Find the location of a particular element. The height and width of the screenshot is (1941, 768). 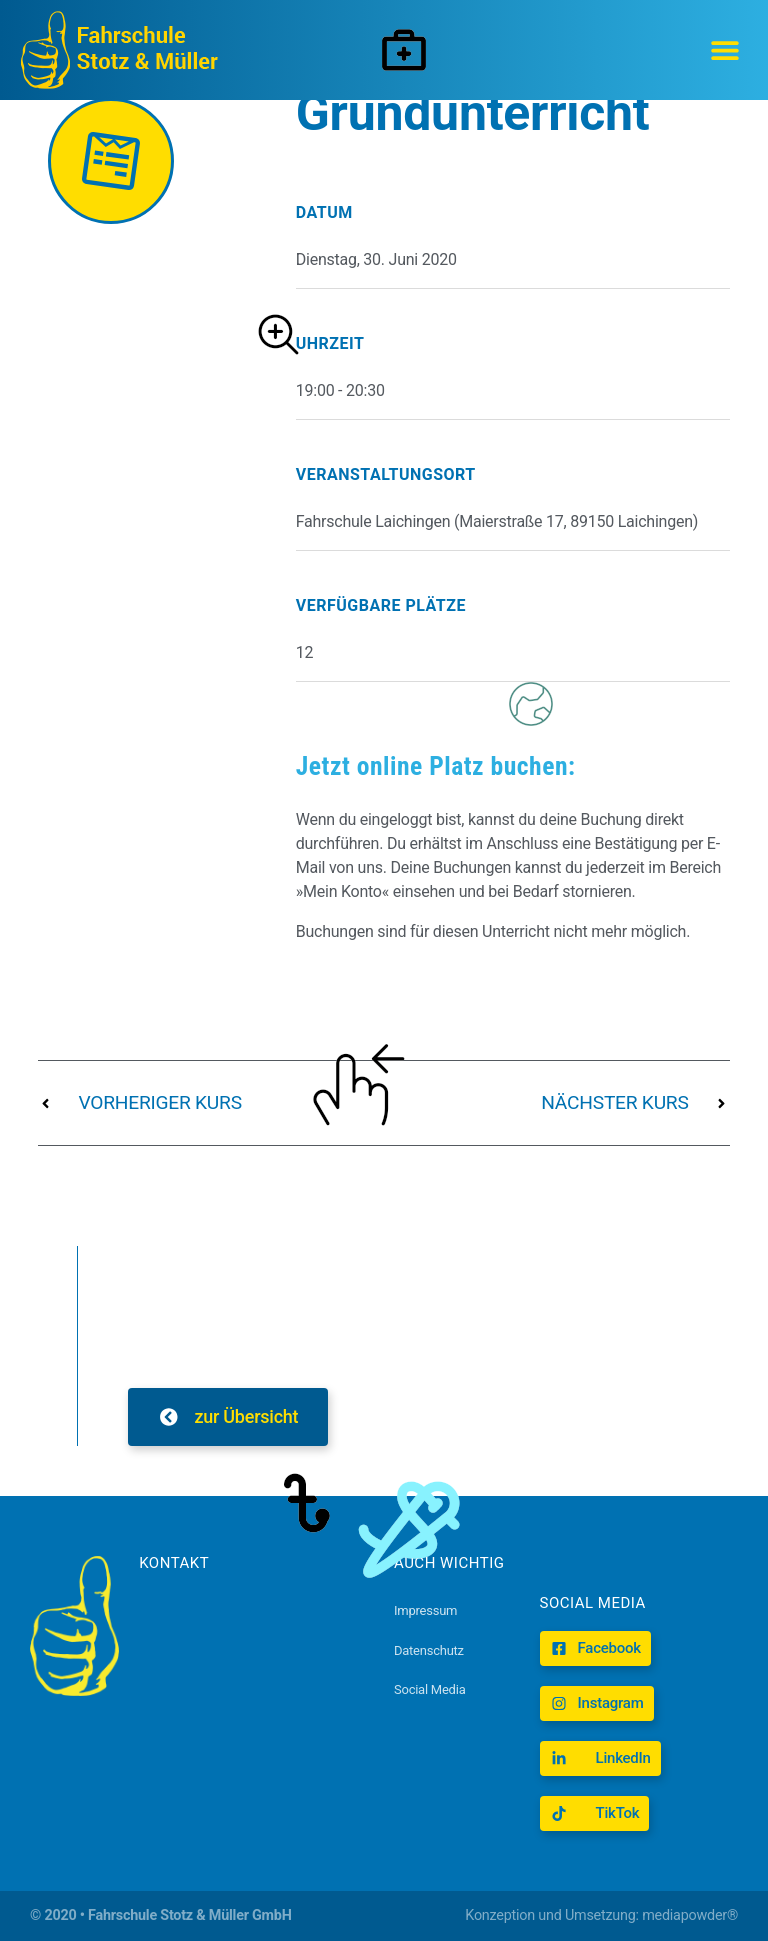

access first aid or medical help resources is located at coordinates (404, 52).